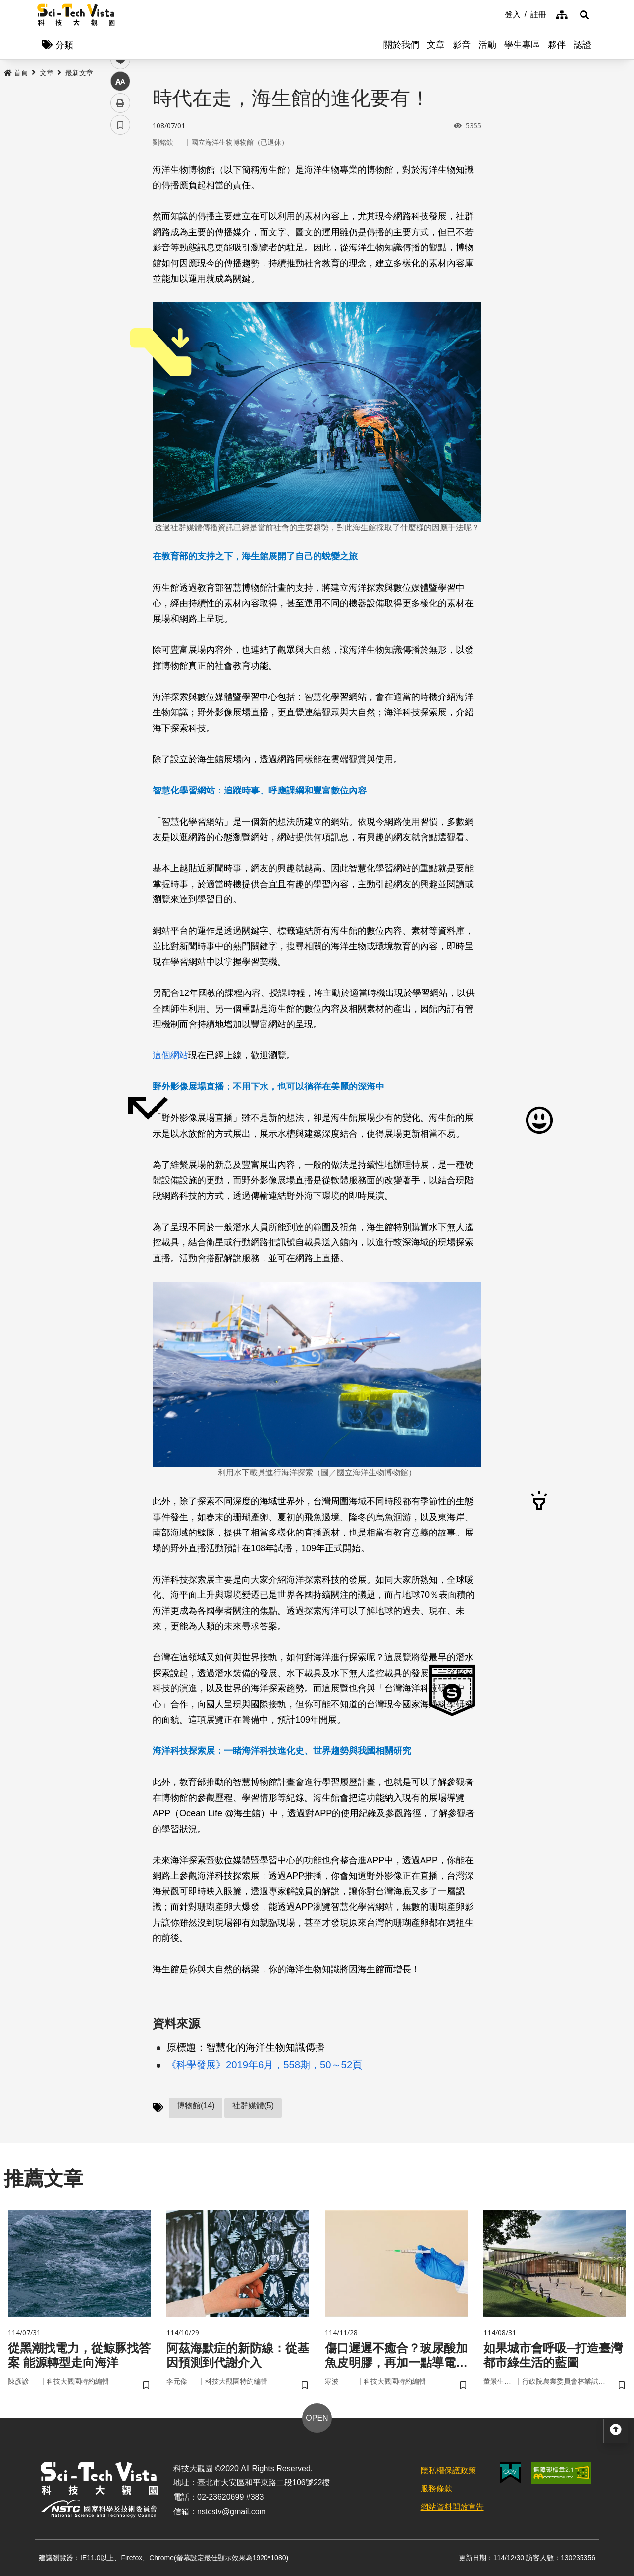  Describe the element at coordinates (148, 1108) in the screenshot. I see `indicates a missed incoming call` at that location.